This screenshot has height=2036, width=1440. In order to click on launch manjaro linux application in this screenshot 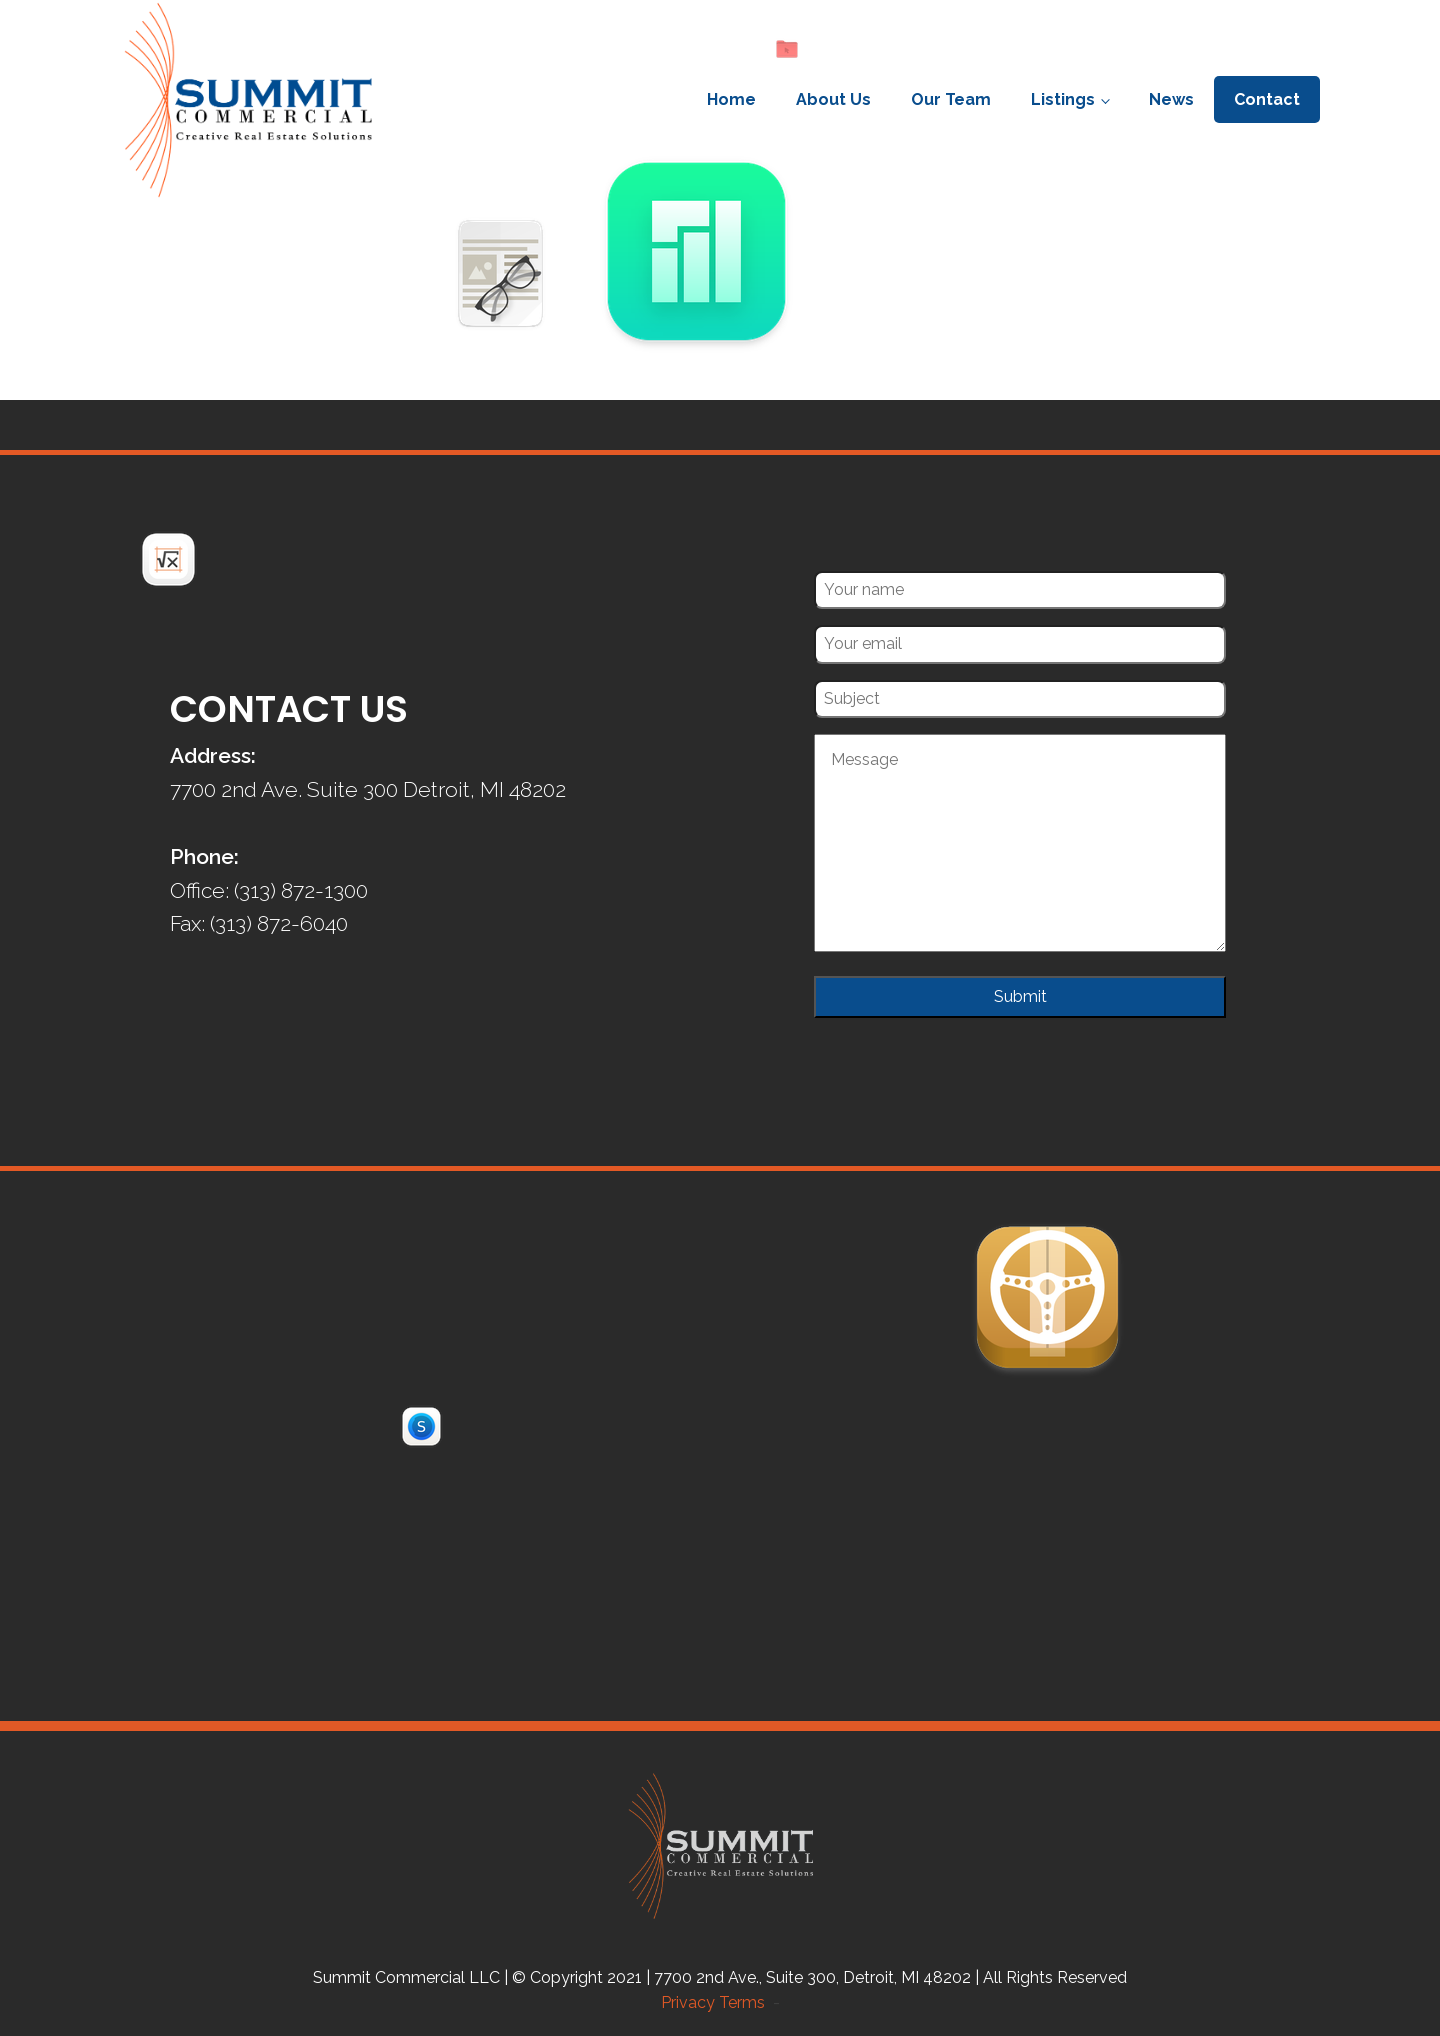, I will do `click(696, 251)`.